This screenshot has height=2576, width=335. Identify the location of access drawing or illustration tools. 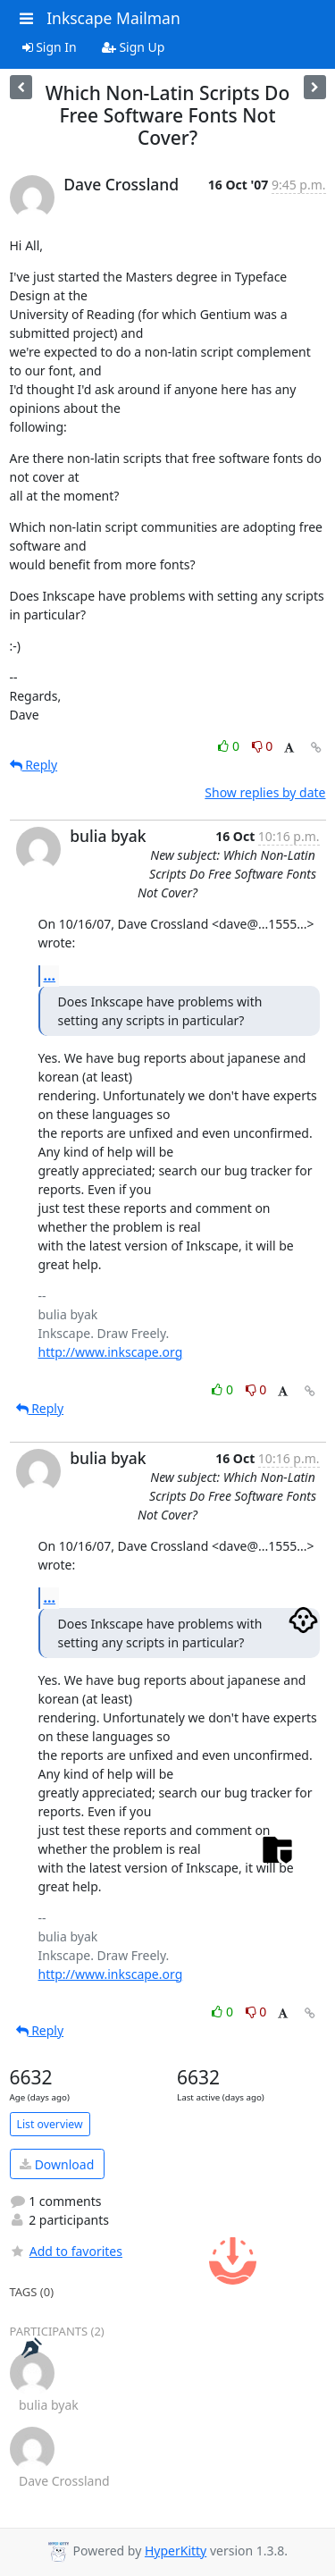
(30, 2347).